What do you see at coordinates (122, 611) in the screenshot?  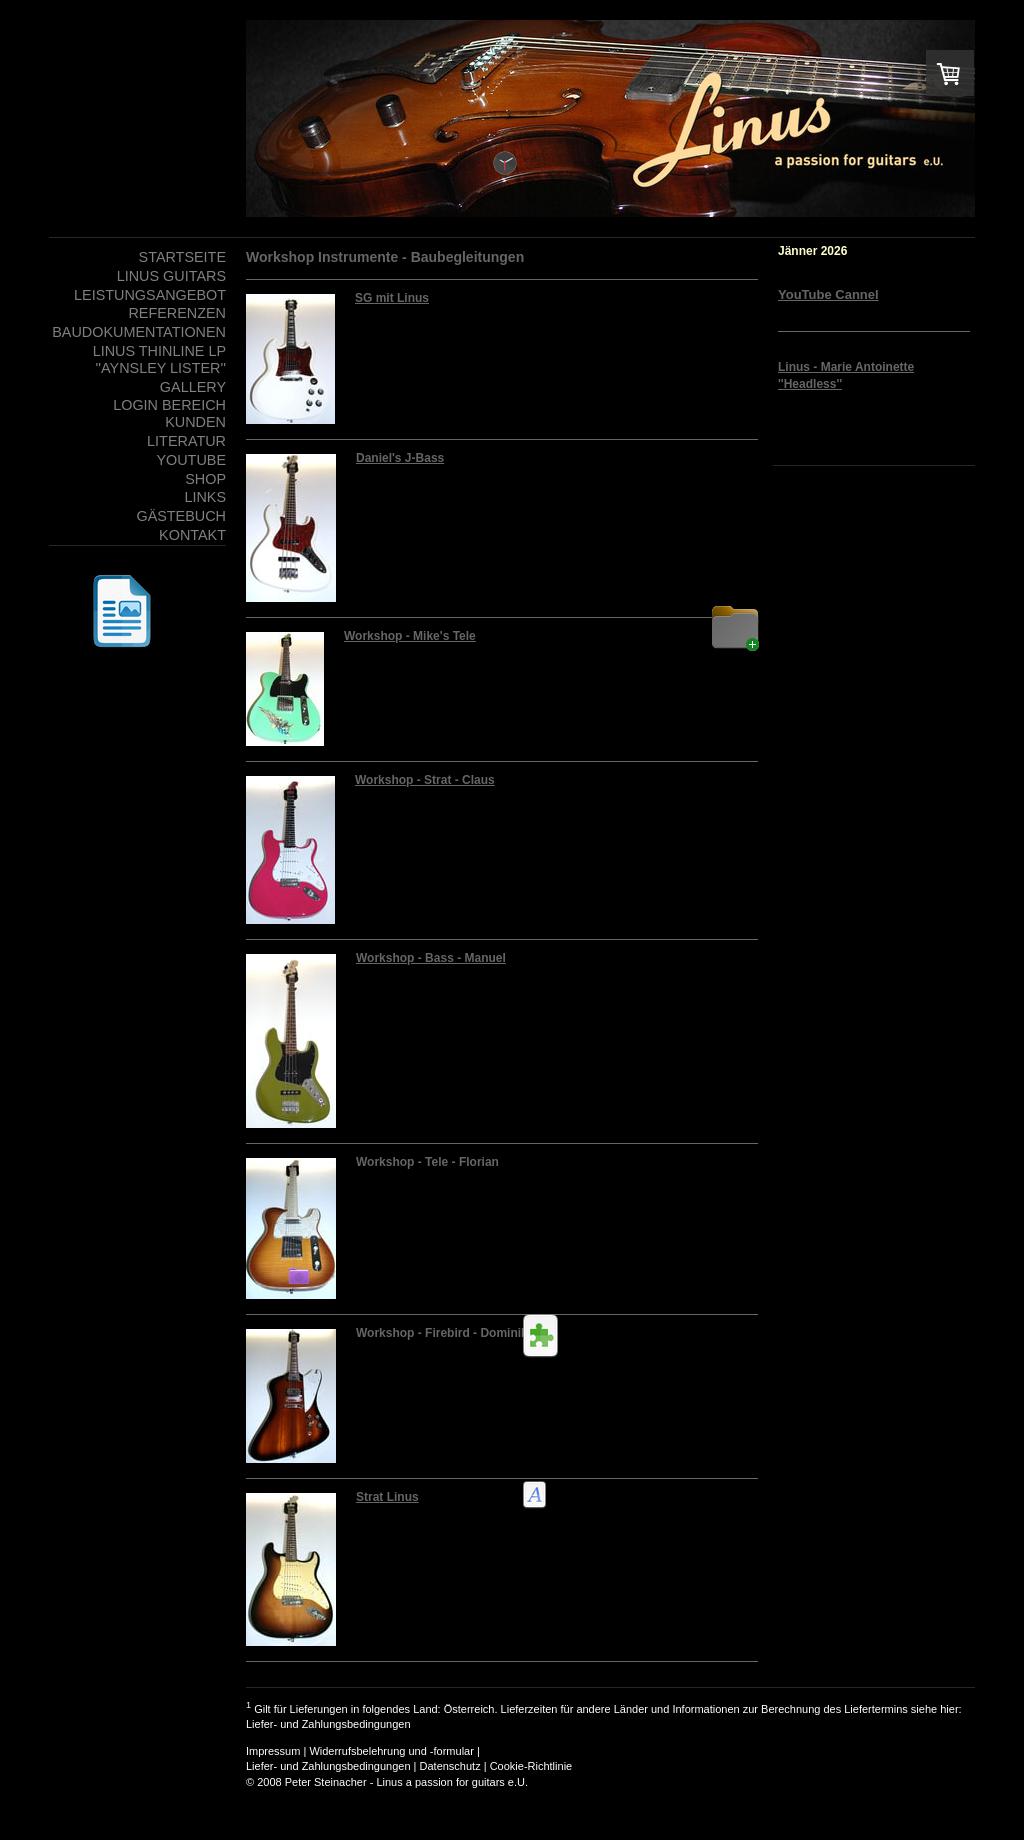 I see `open a libreoffice writer document` at bounding box center [122, 611].